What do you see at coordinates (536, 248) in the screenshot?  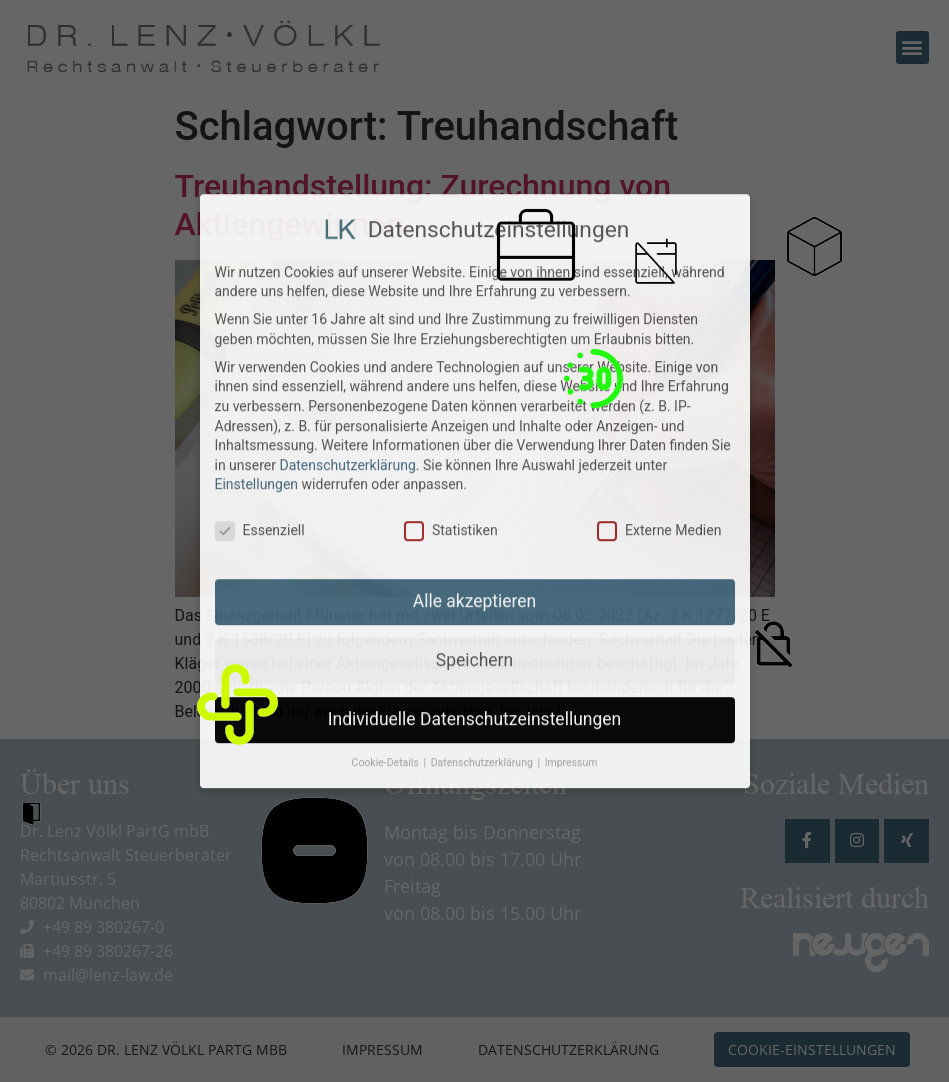 I see `access travel or trip details` at bounding box center [536, 248].